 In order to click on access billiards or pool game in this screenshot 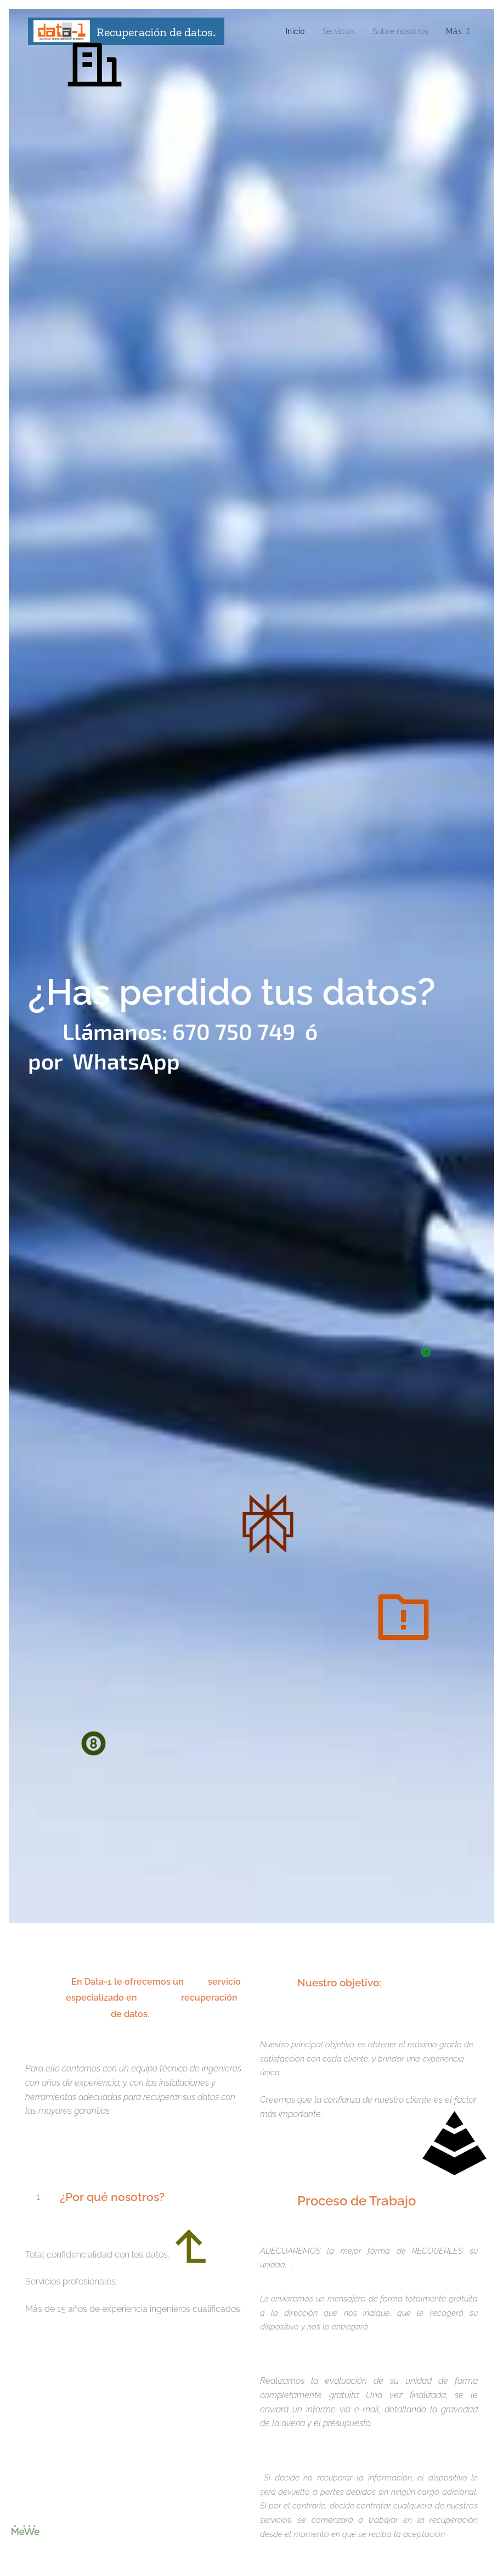, I will do `click(93, 1743)`.